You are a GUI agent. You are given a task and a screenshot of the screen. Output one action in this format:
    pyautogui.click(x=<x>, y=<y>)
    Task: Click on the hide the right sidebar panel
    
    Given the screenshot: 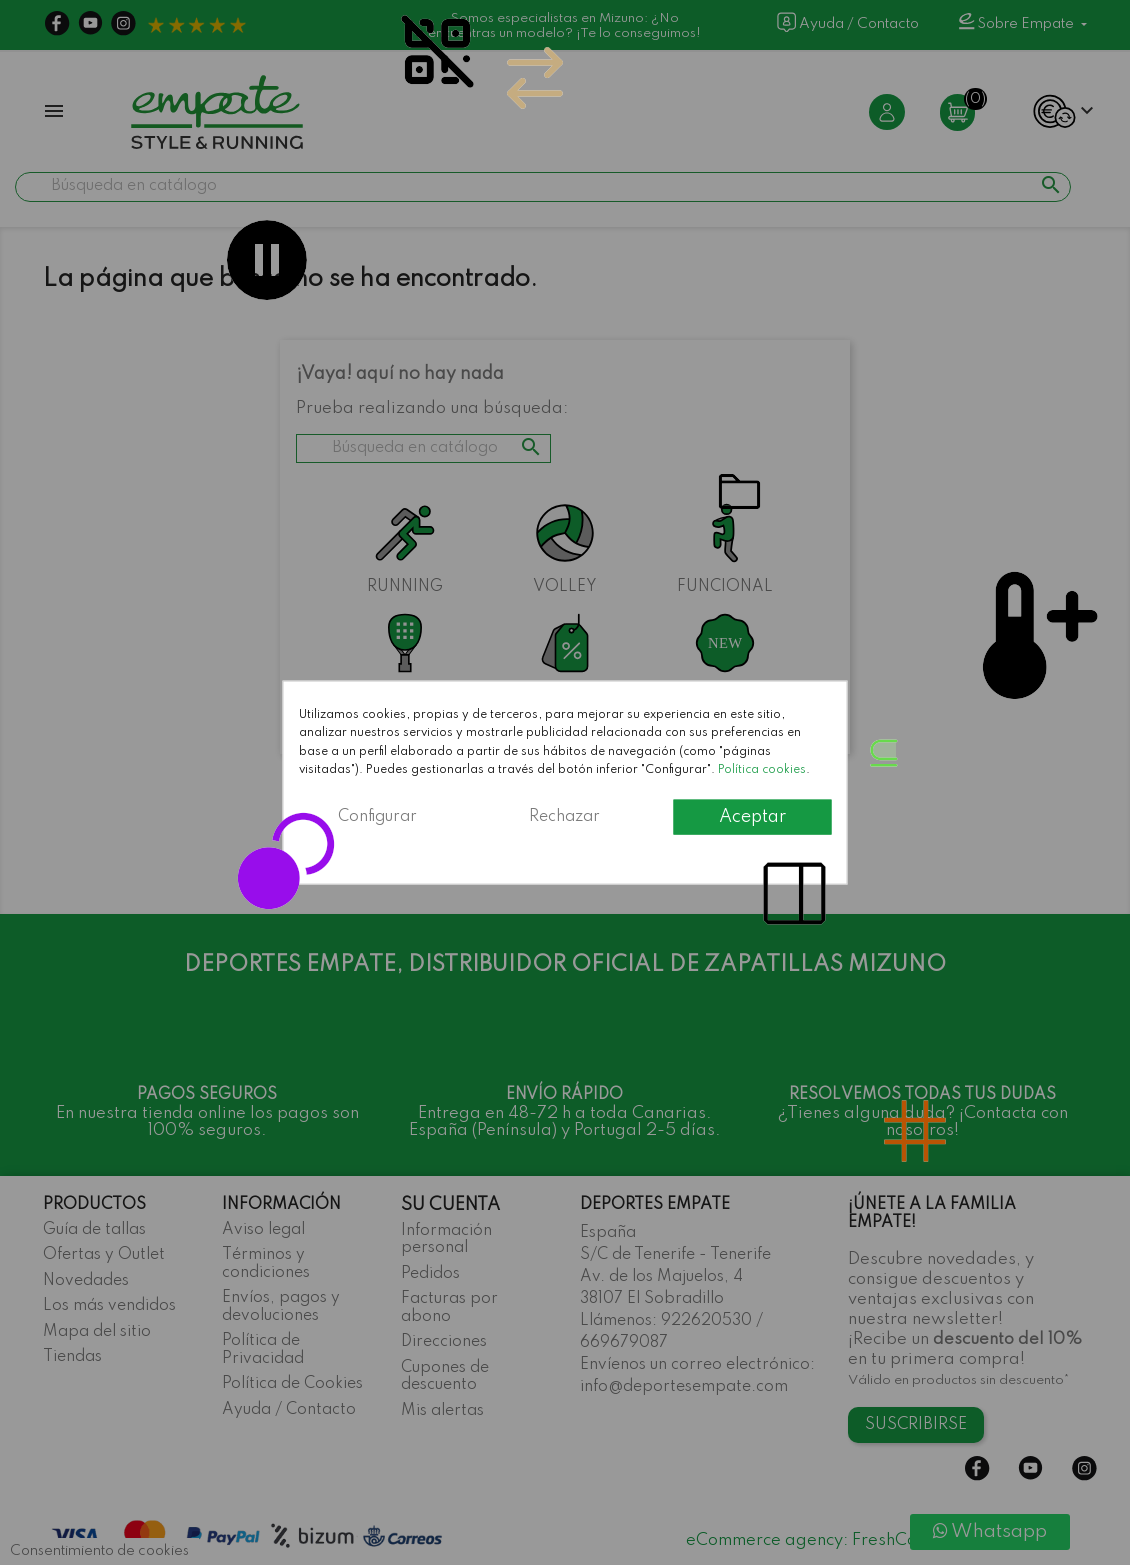 What is the action you would take?
    pyautogui.click(x=794, y=893)
    